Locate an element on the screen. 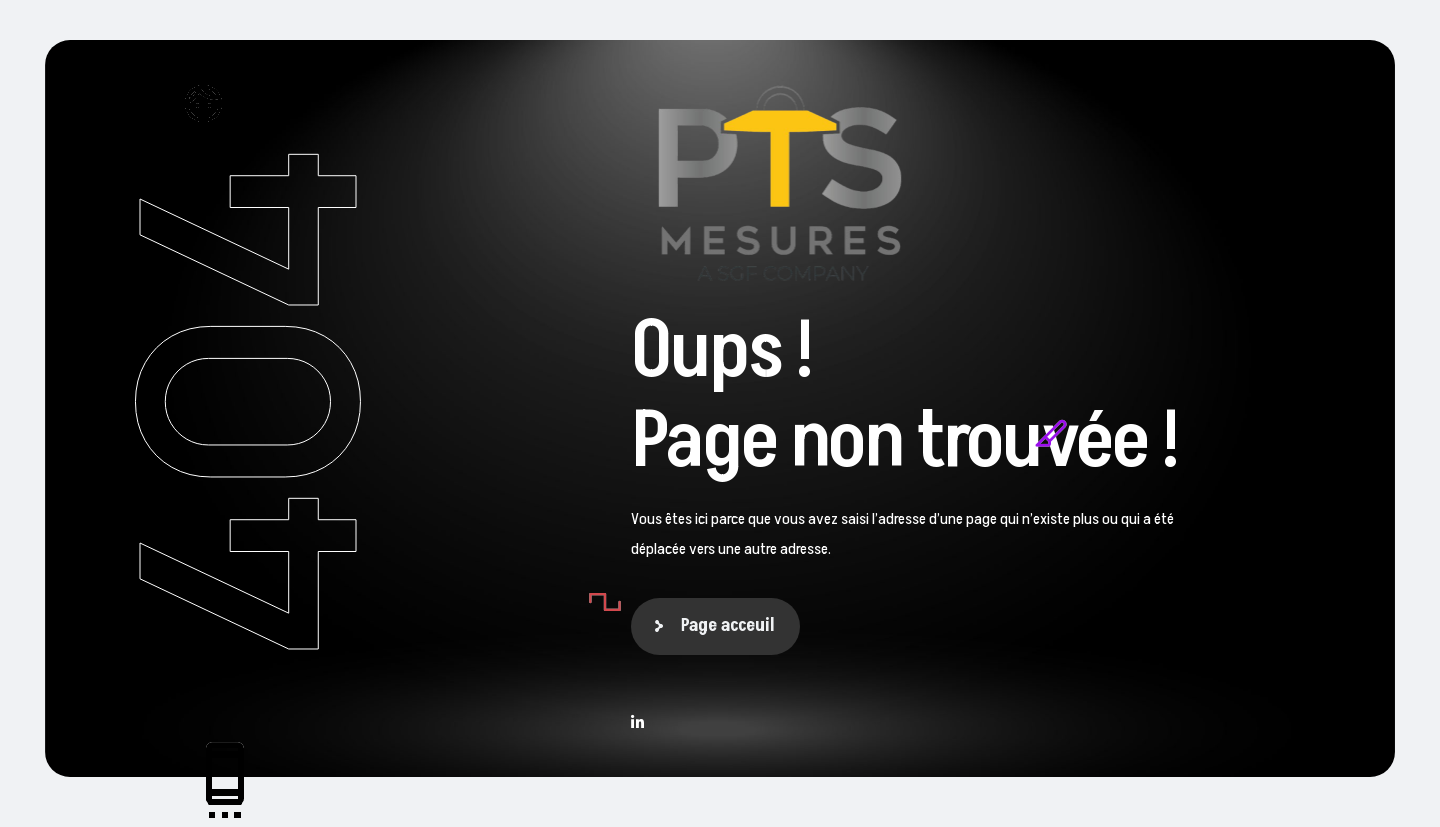  enable face unlock for device security is located at coordinates (203, 103).